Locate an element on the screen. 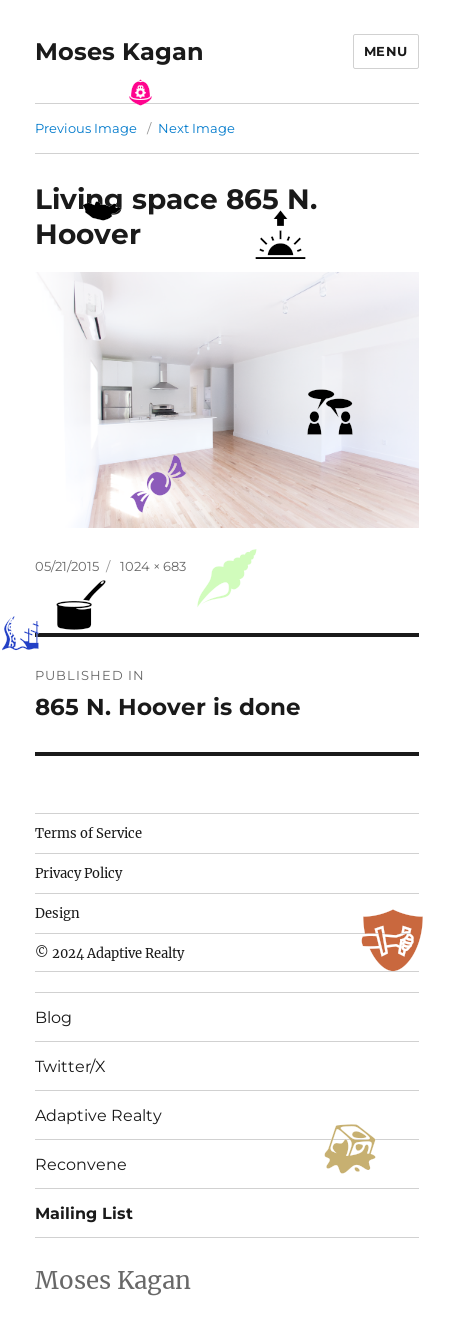 Image resolution: width=454 pixels, height=1324 pixels. sea monster encounter or kraken attack event is located at coordinates (20, 632).